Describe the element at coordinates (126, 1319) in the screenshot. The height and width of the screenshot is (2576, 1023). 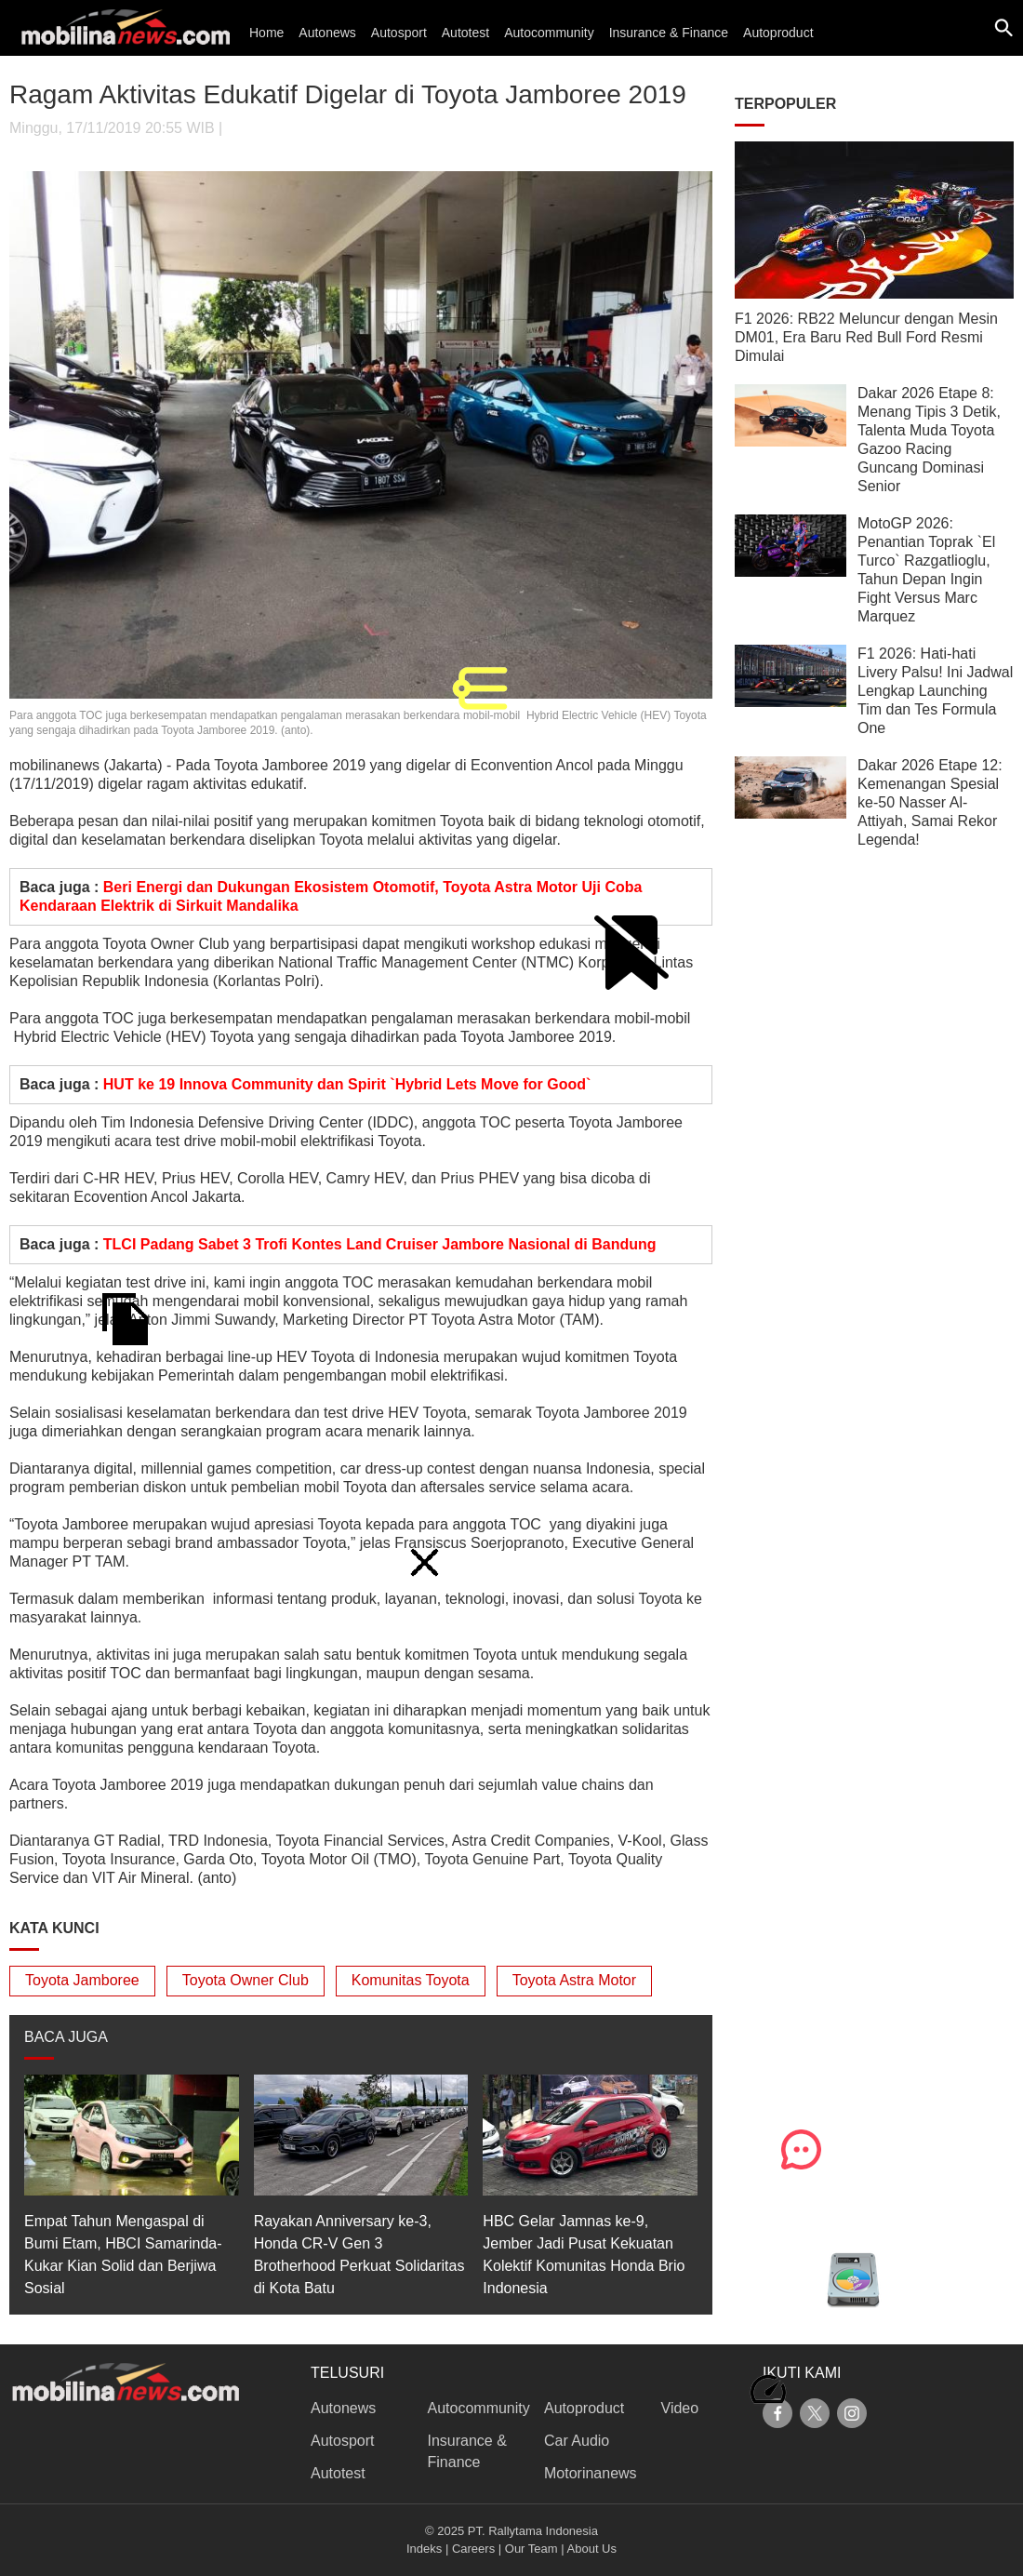
I see `copy file to clipboard` at that location.